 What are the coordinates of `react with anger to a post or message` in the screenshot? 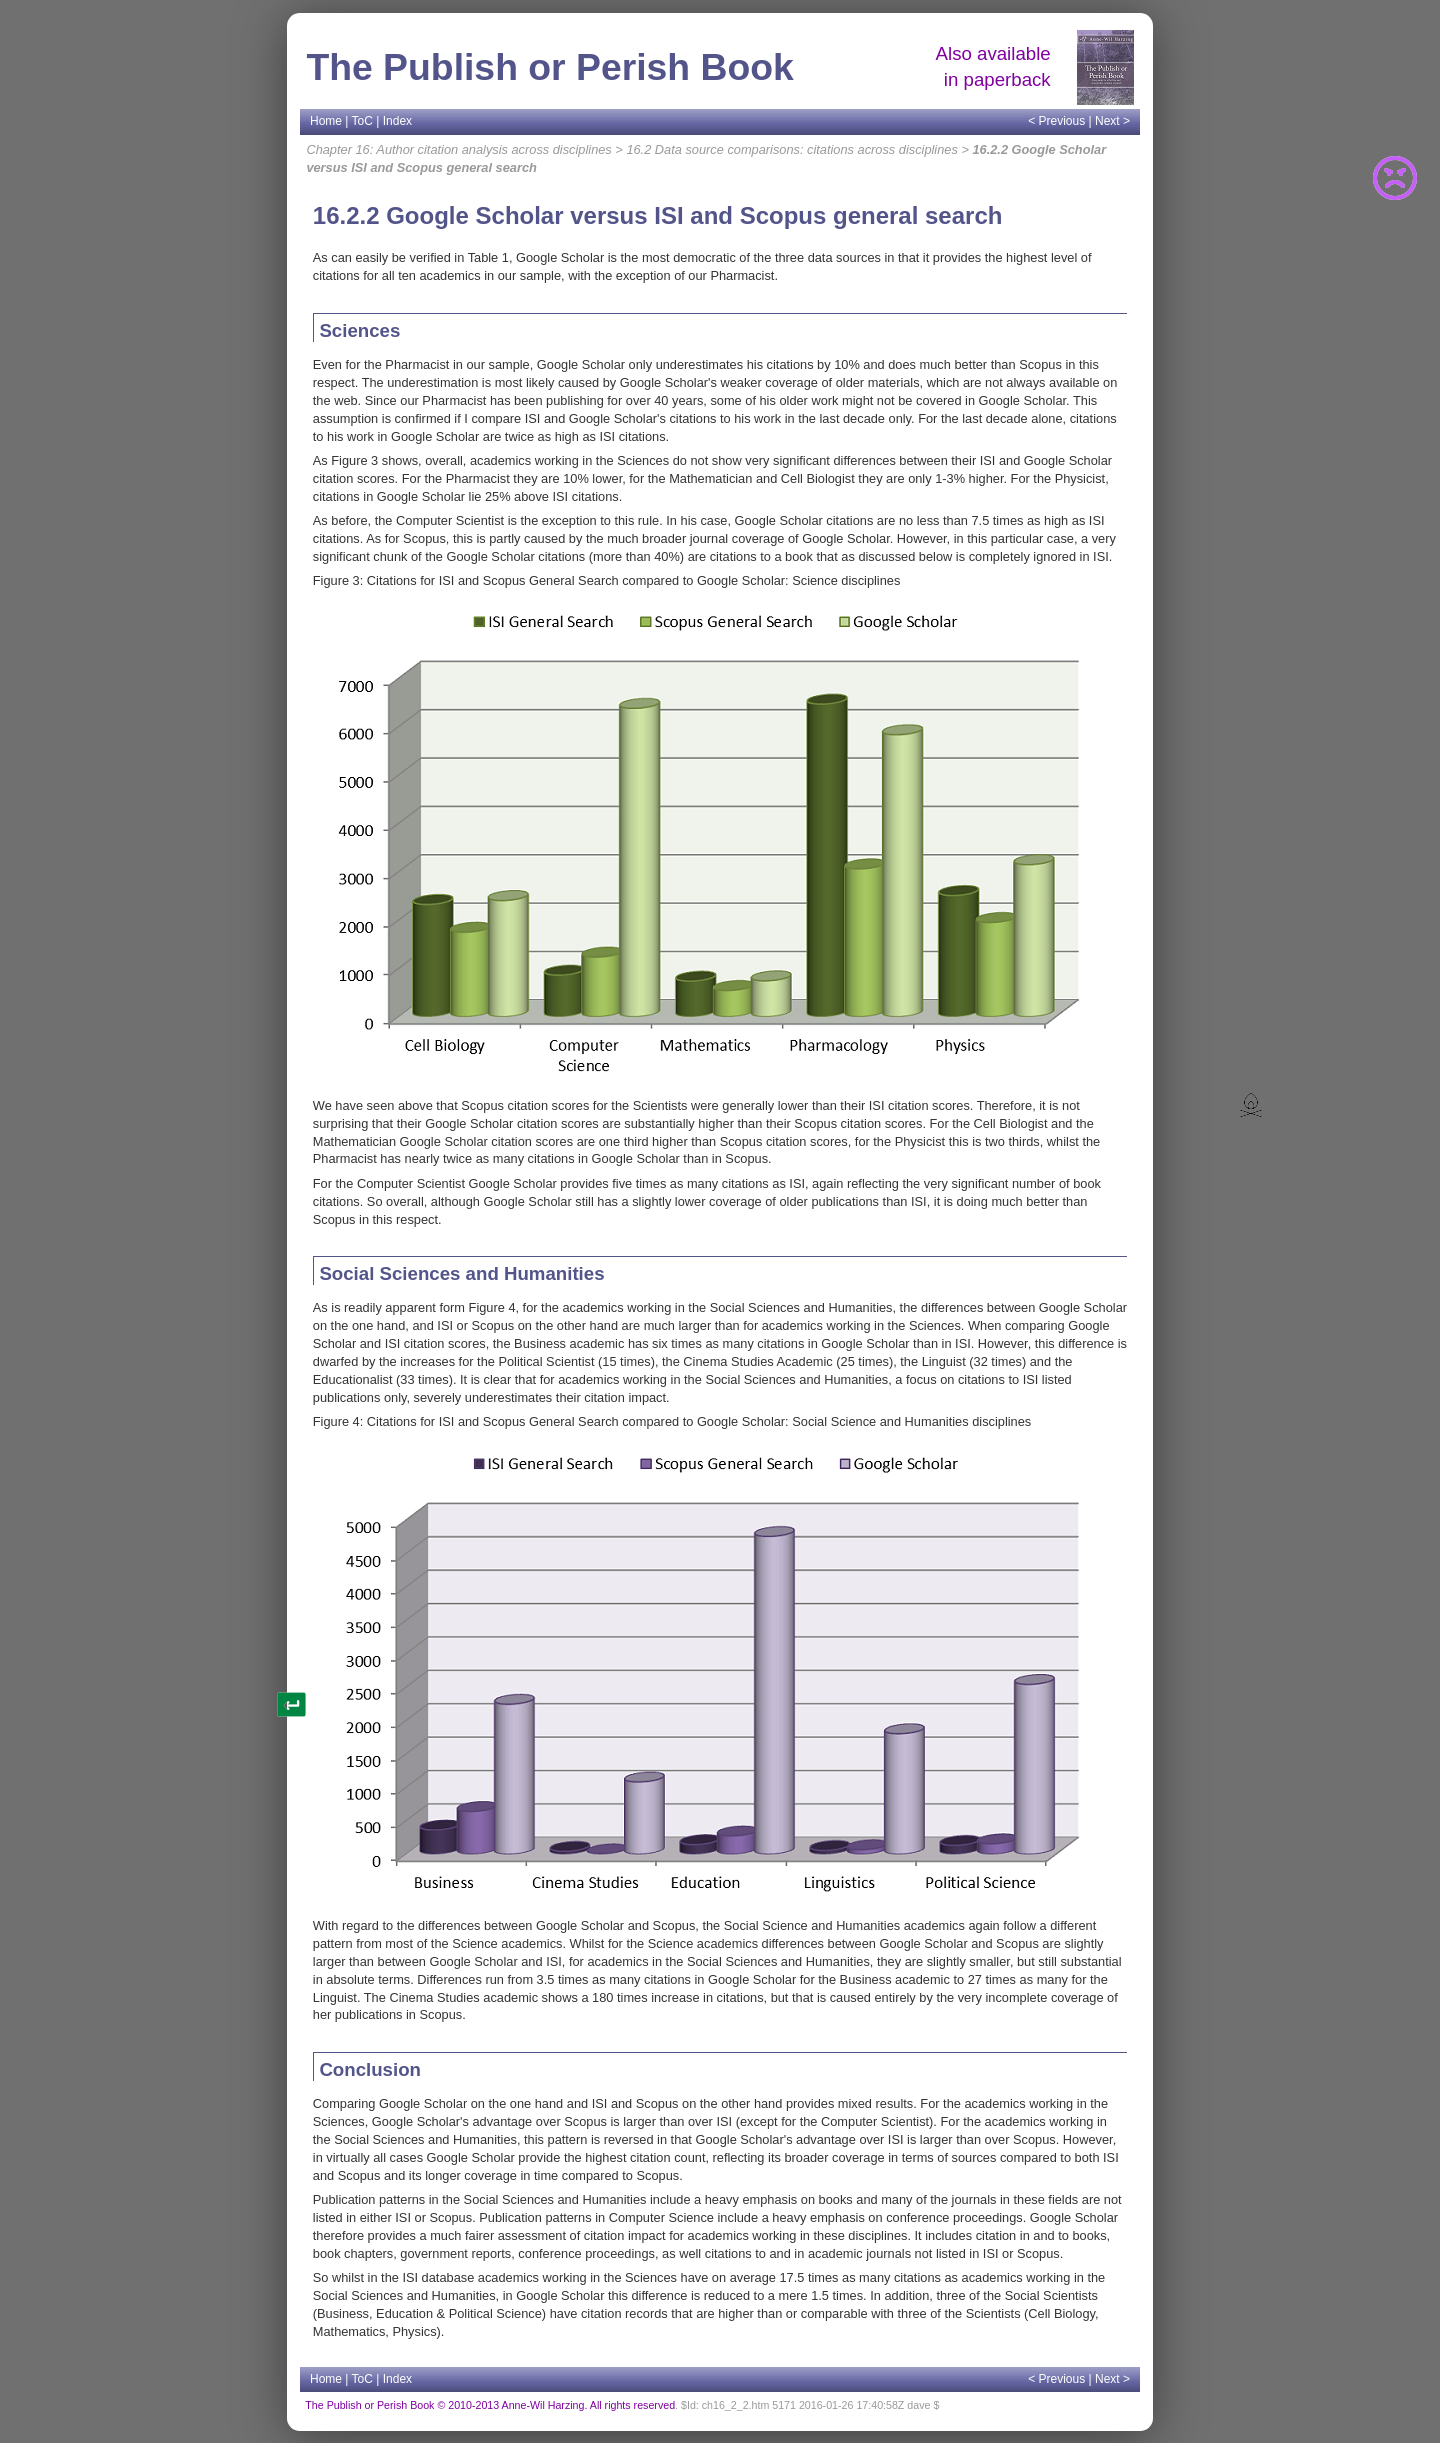 It's located at (1395, 178).